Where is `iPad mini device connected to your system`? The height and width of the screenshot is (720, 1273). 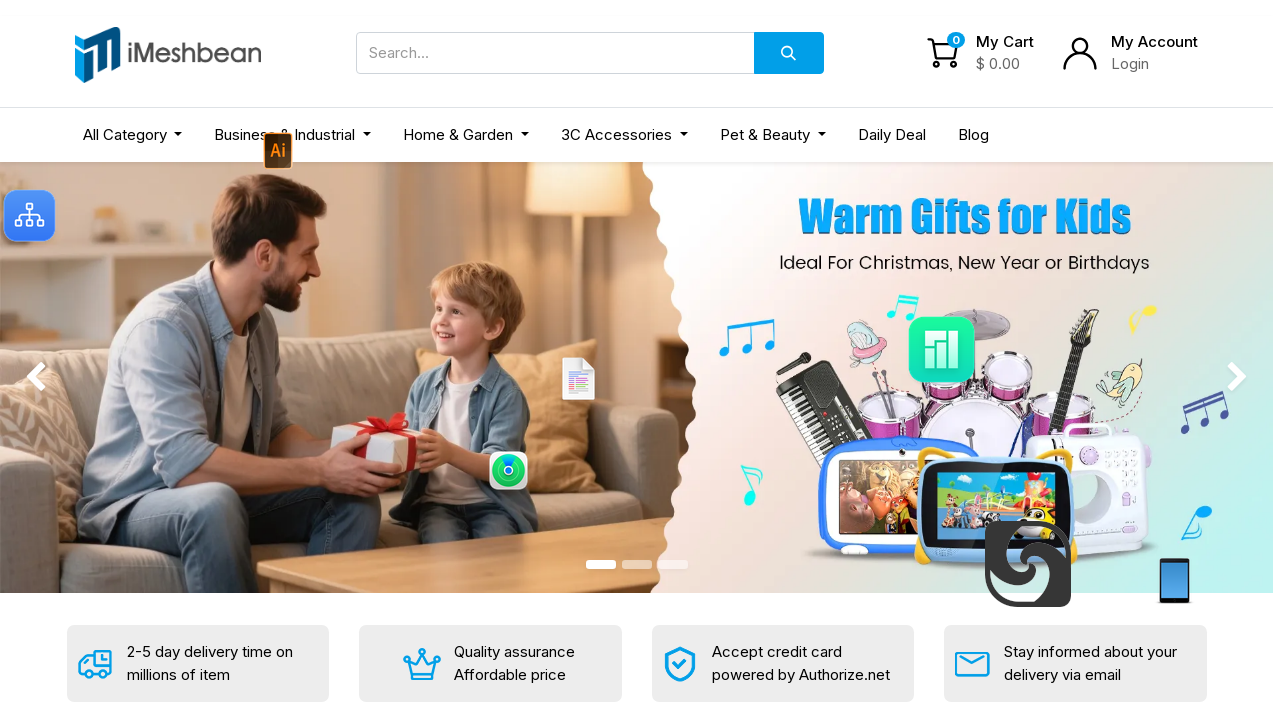 iPad mini device connected to your system is located at coordinates (1174, 576).